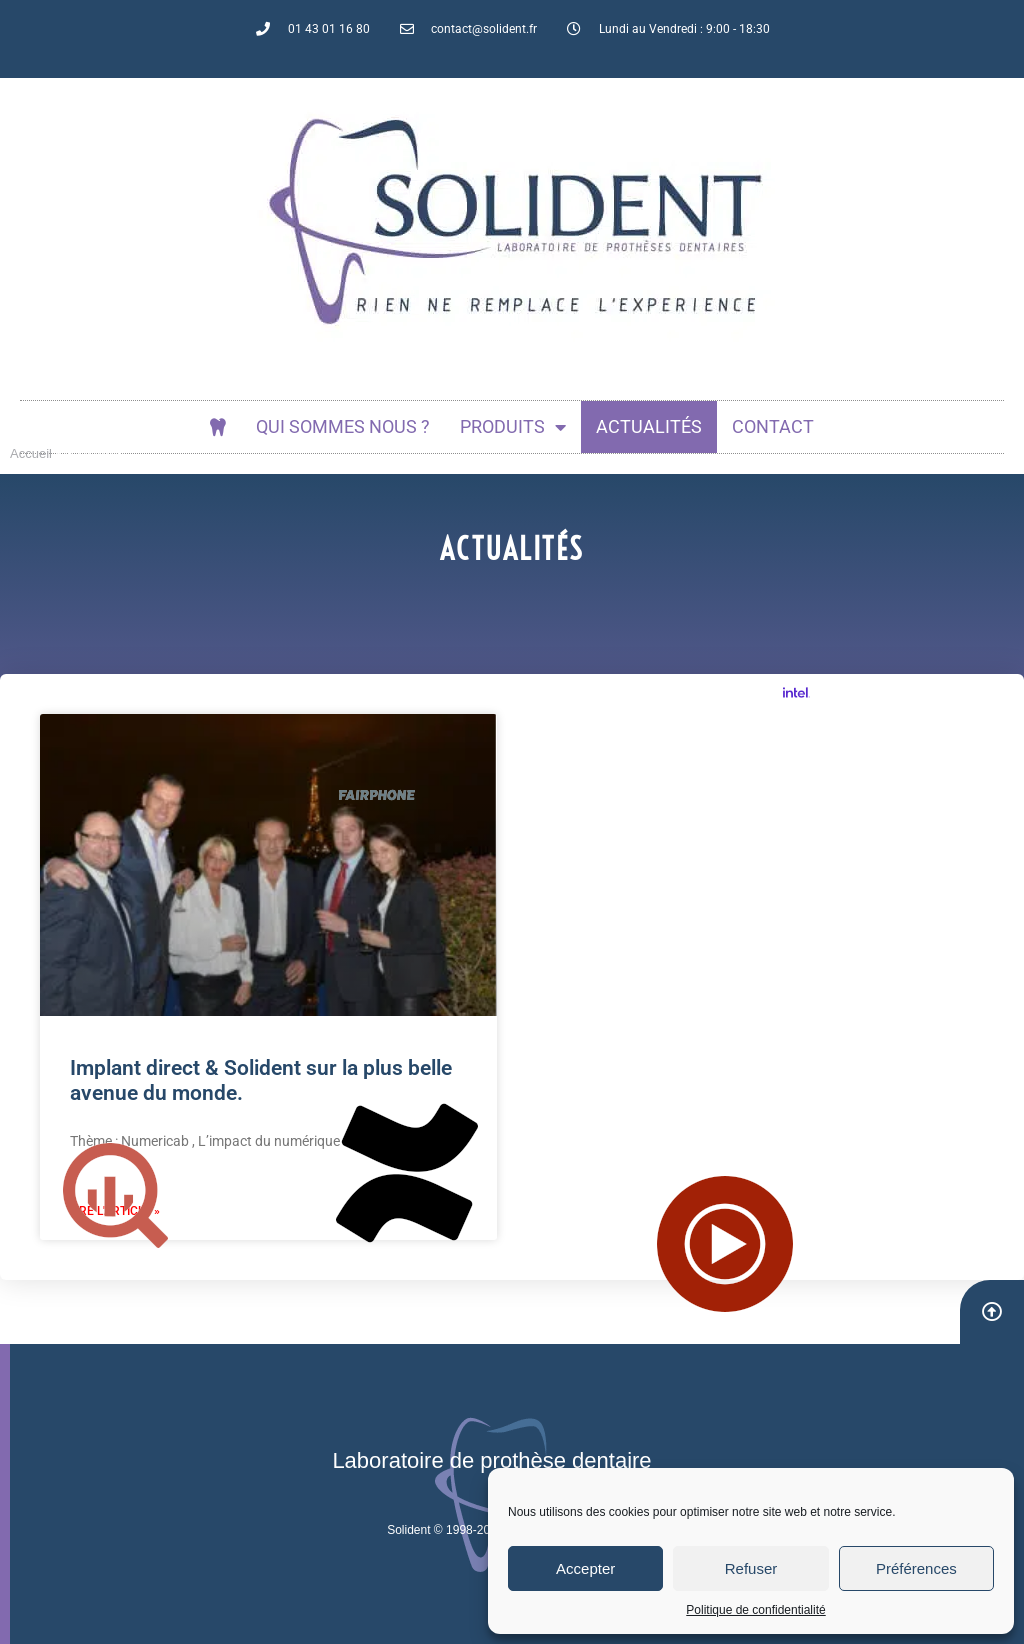  Describe the element at coordinates (377, 795) in the screenshot. I see `Fairphone company logo` at that location.